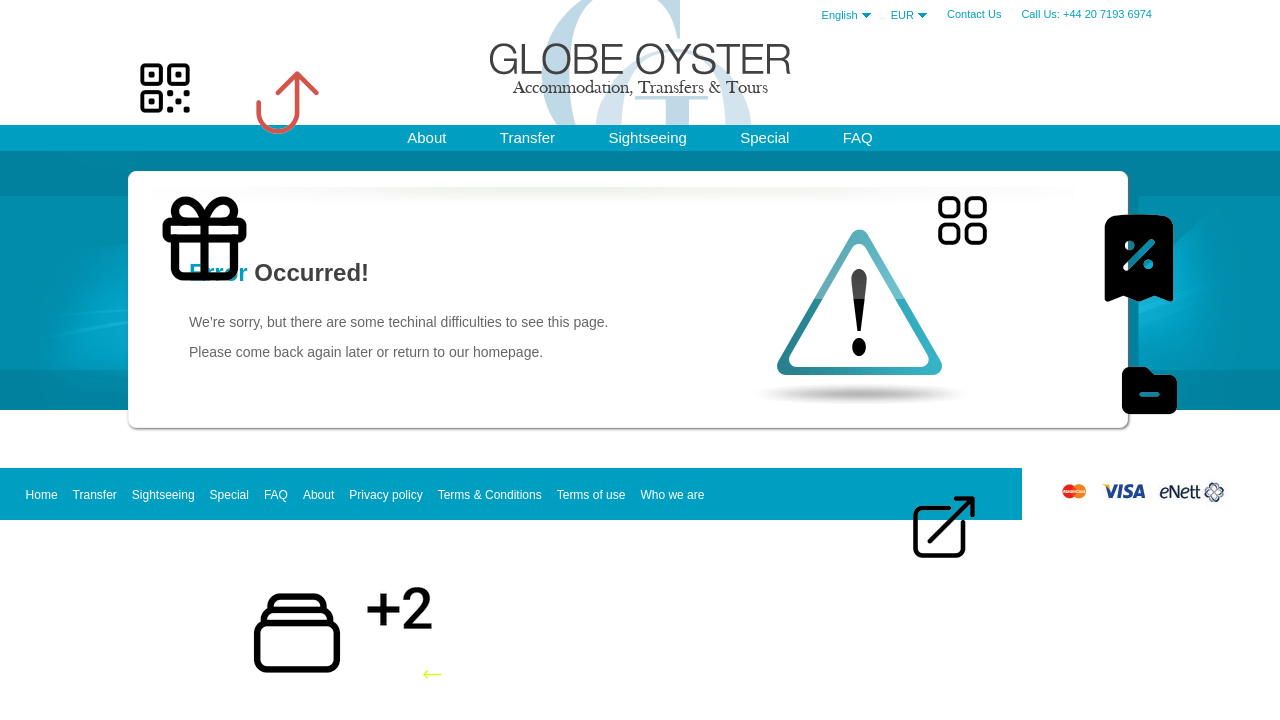  I want to click on view stacked layers or cards, so click(297, 633).